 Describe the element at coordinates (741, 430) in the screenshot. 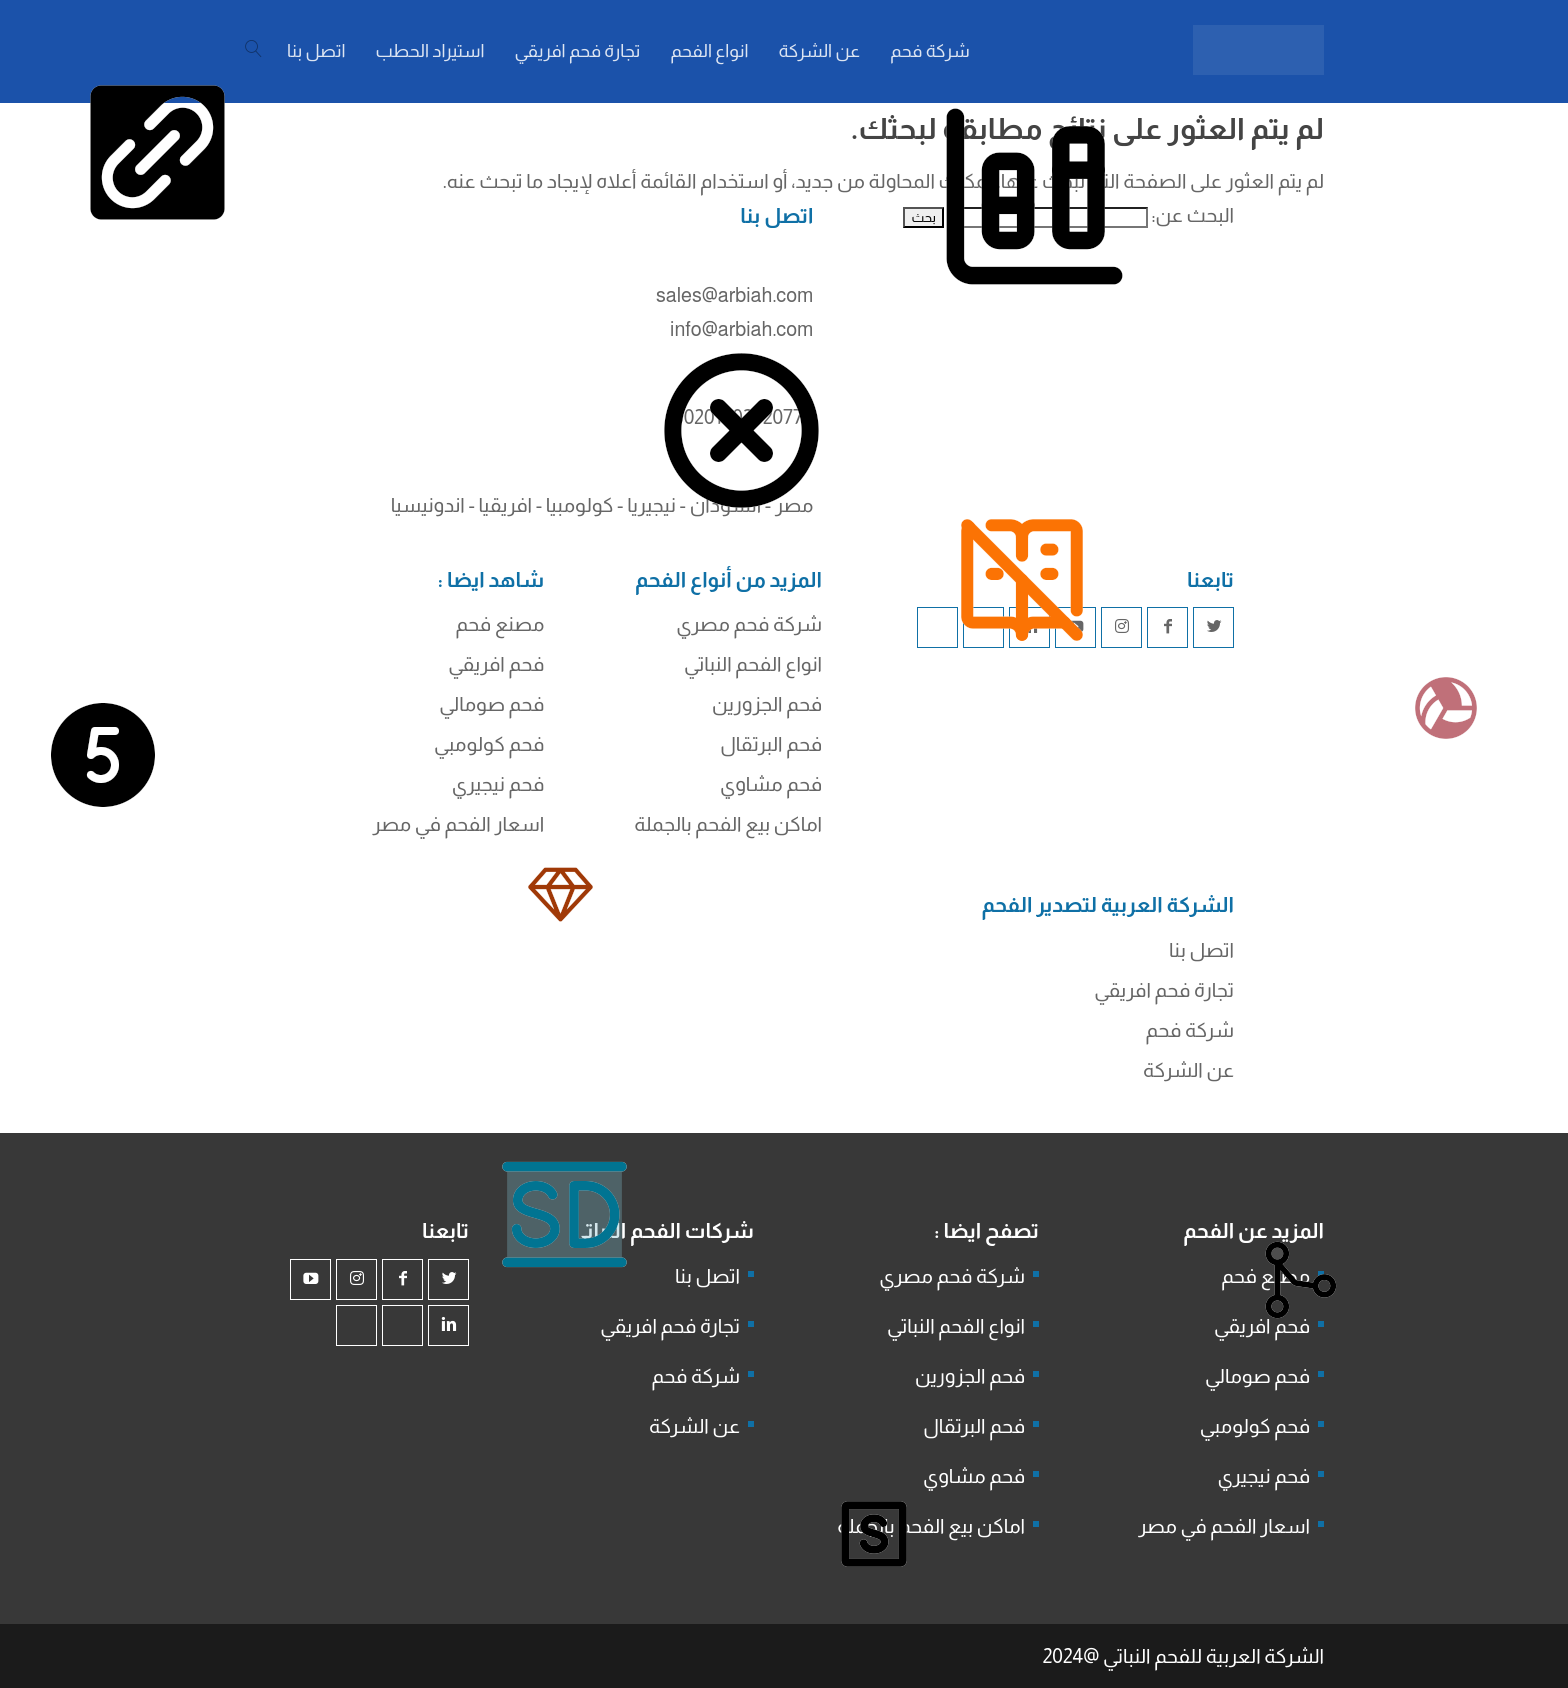

I see `close or dismiss a dialog` at that location.